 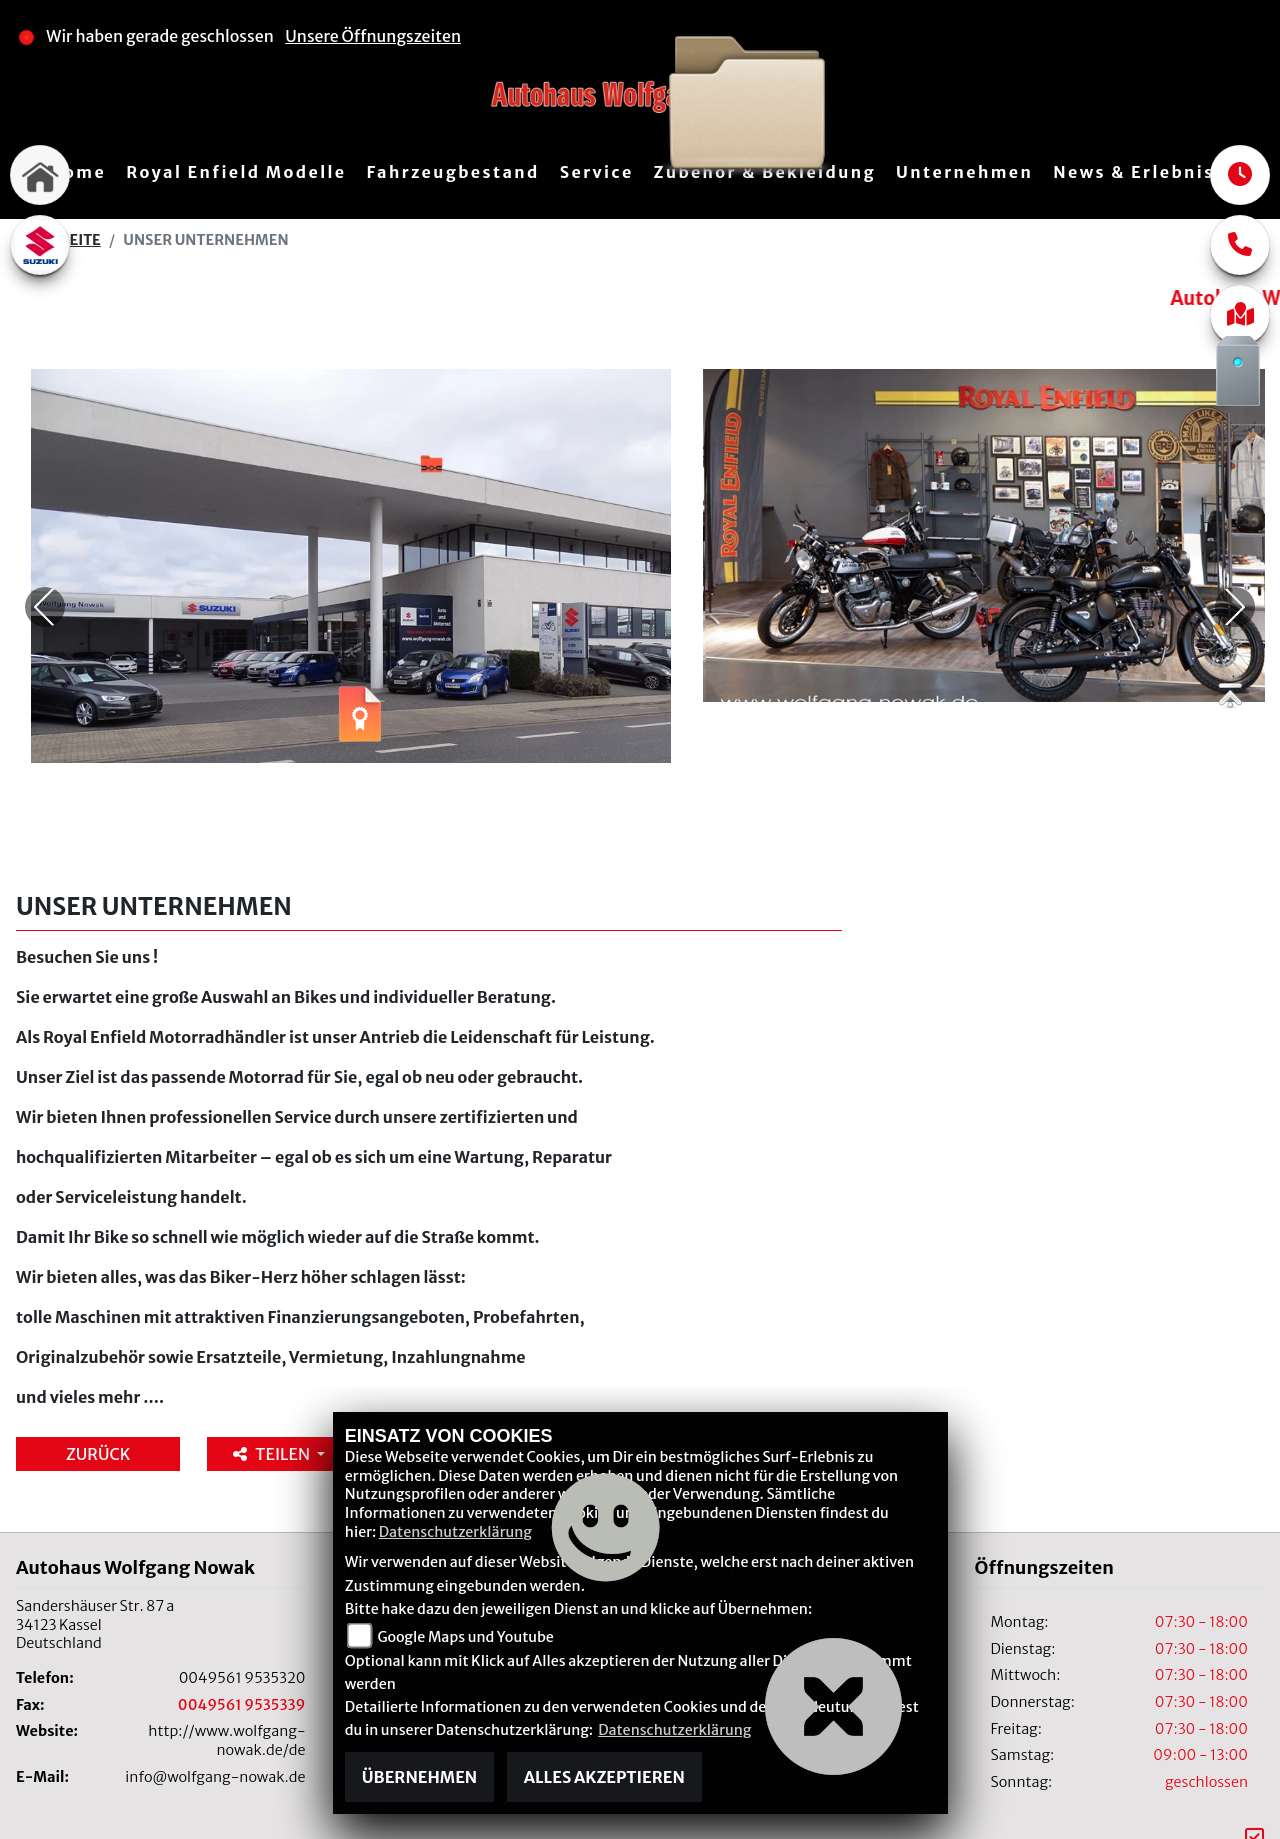 I want to click on a certificate or credential file, so click(x=360, y=714).